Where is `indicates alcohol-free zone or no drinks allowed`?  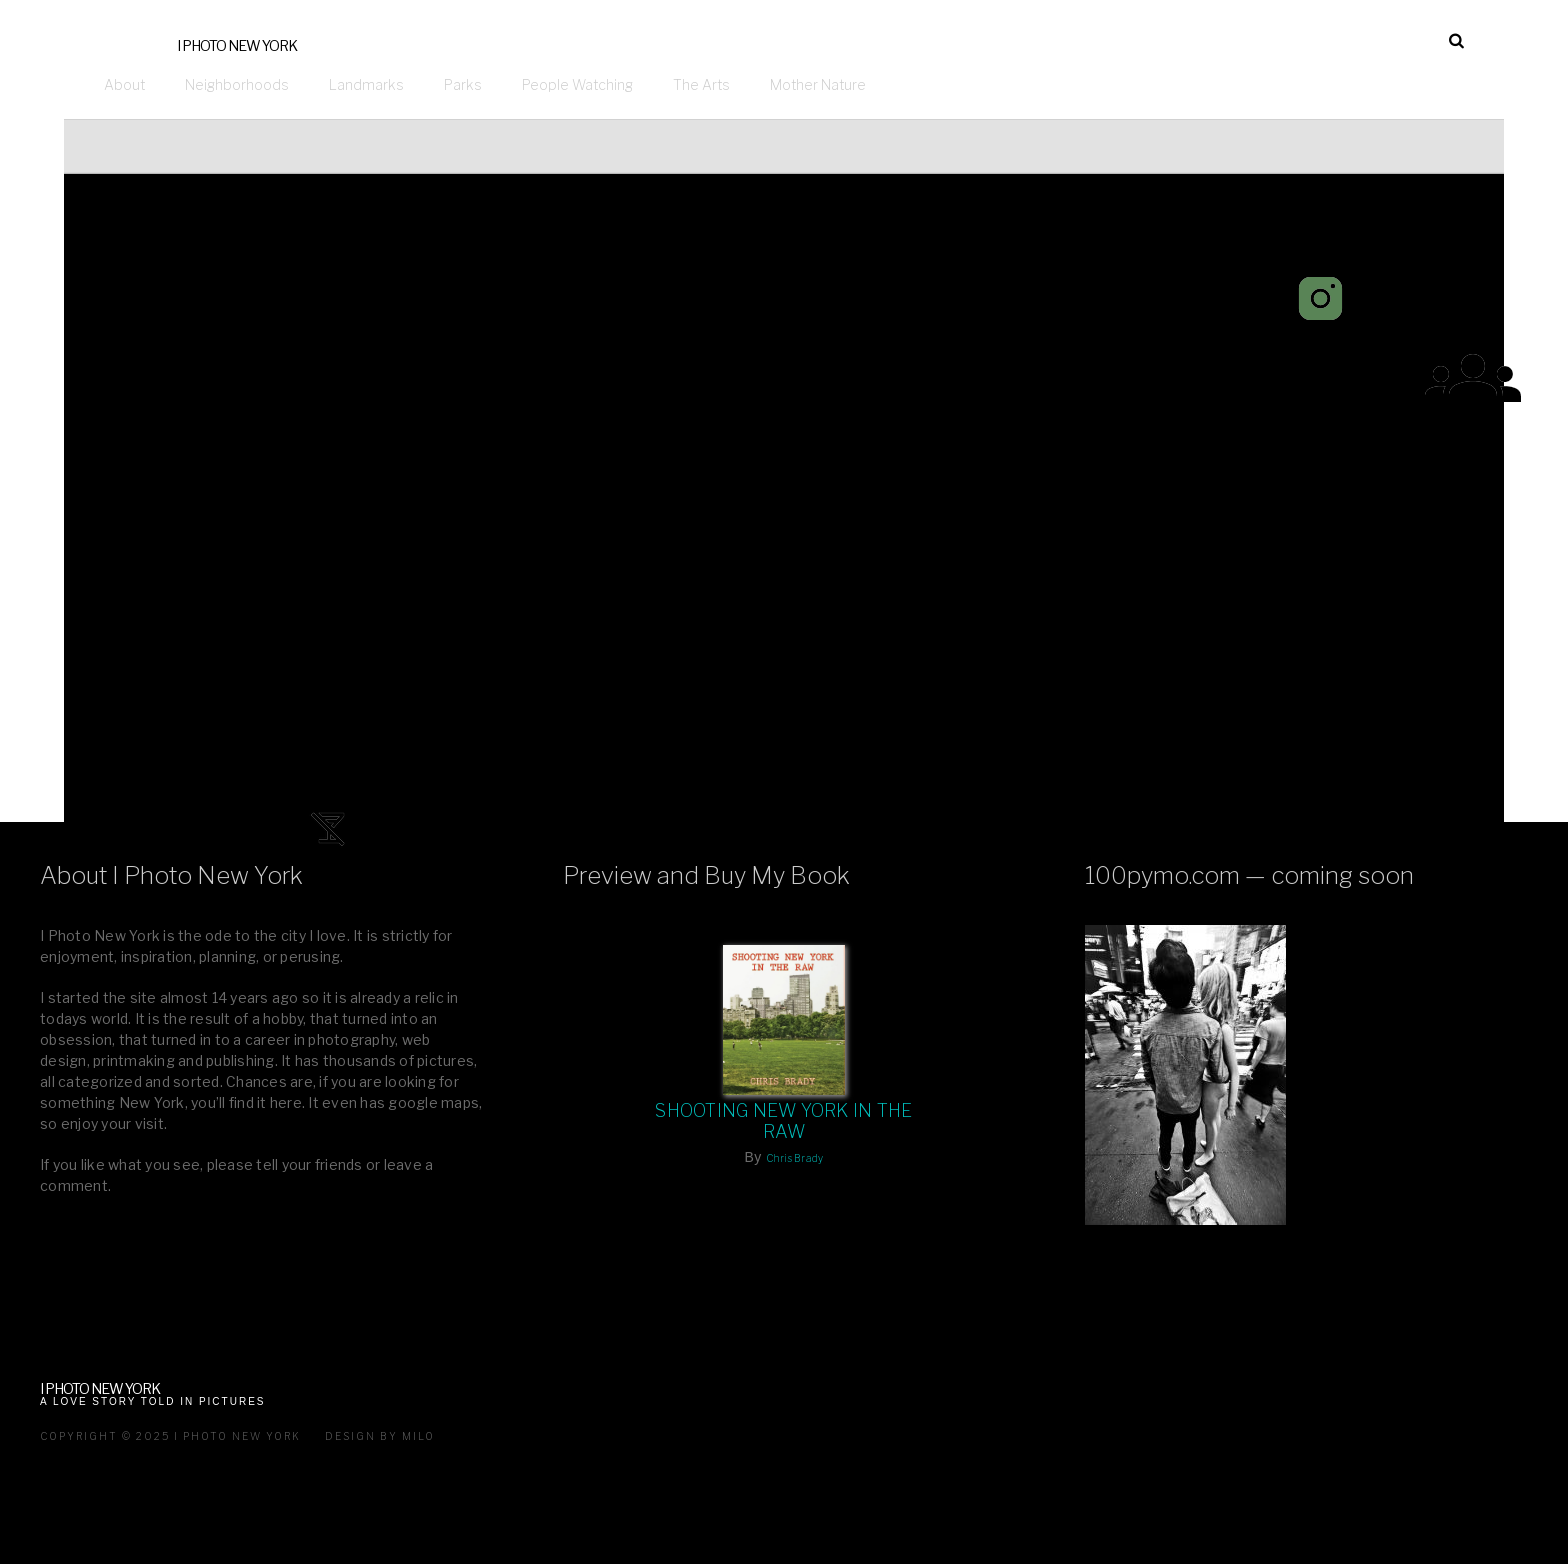 indicates alcohol-free zone or no drinks allowed is located at coordinates (329, 828).